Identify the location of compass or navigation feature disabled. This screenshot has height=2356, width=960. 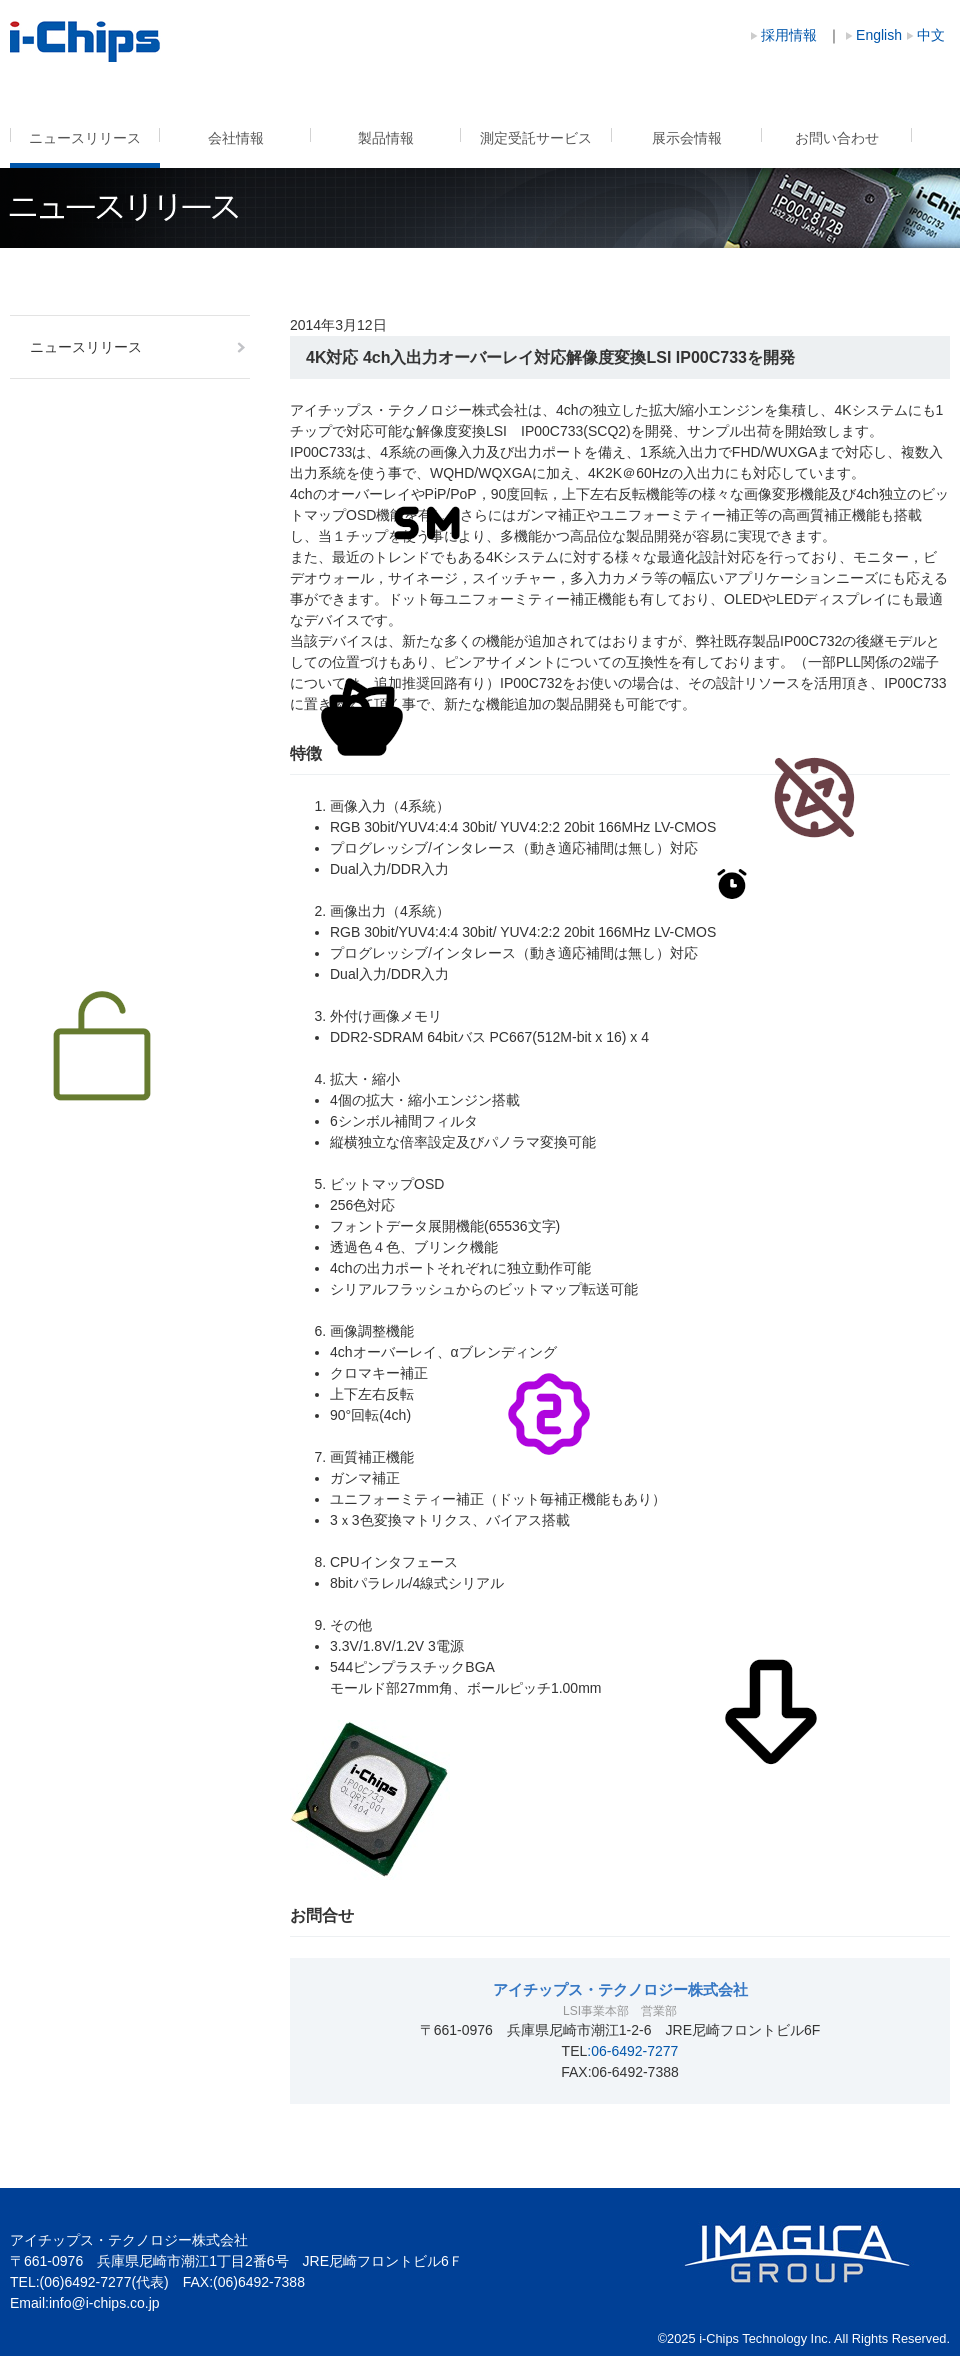
(814, 797).